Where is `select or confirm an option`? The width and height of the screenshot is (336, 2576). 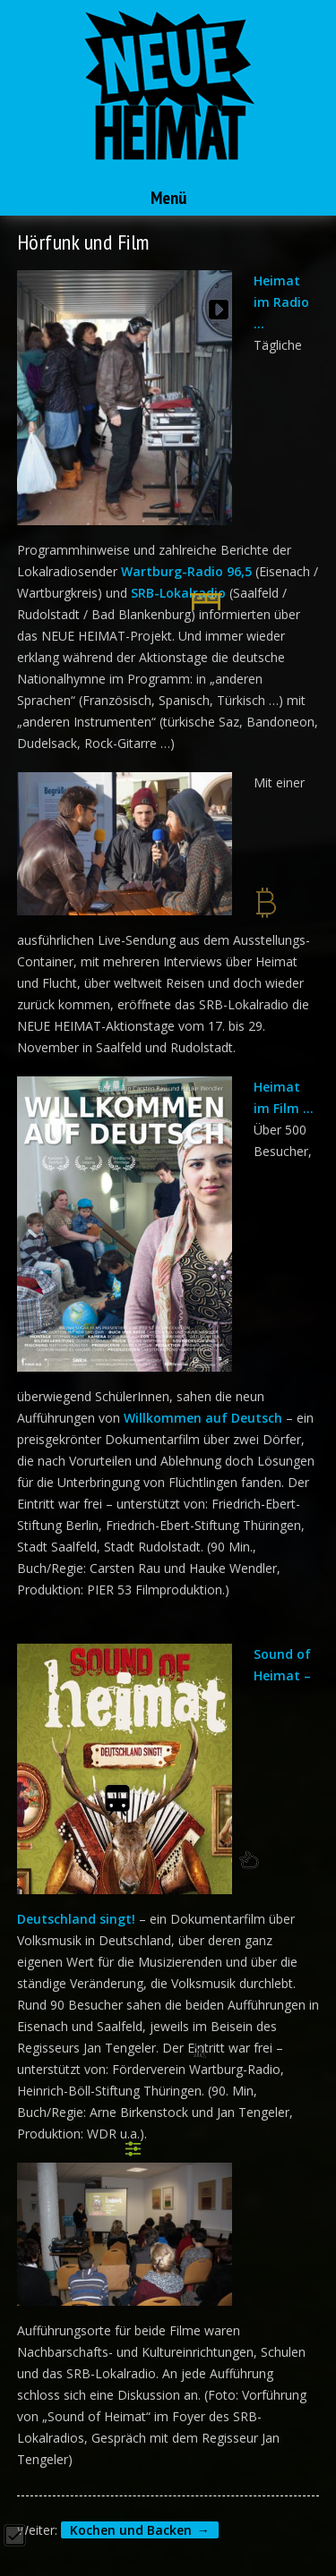 select or confirm an option is located at coordinates (14, 2535).